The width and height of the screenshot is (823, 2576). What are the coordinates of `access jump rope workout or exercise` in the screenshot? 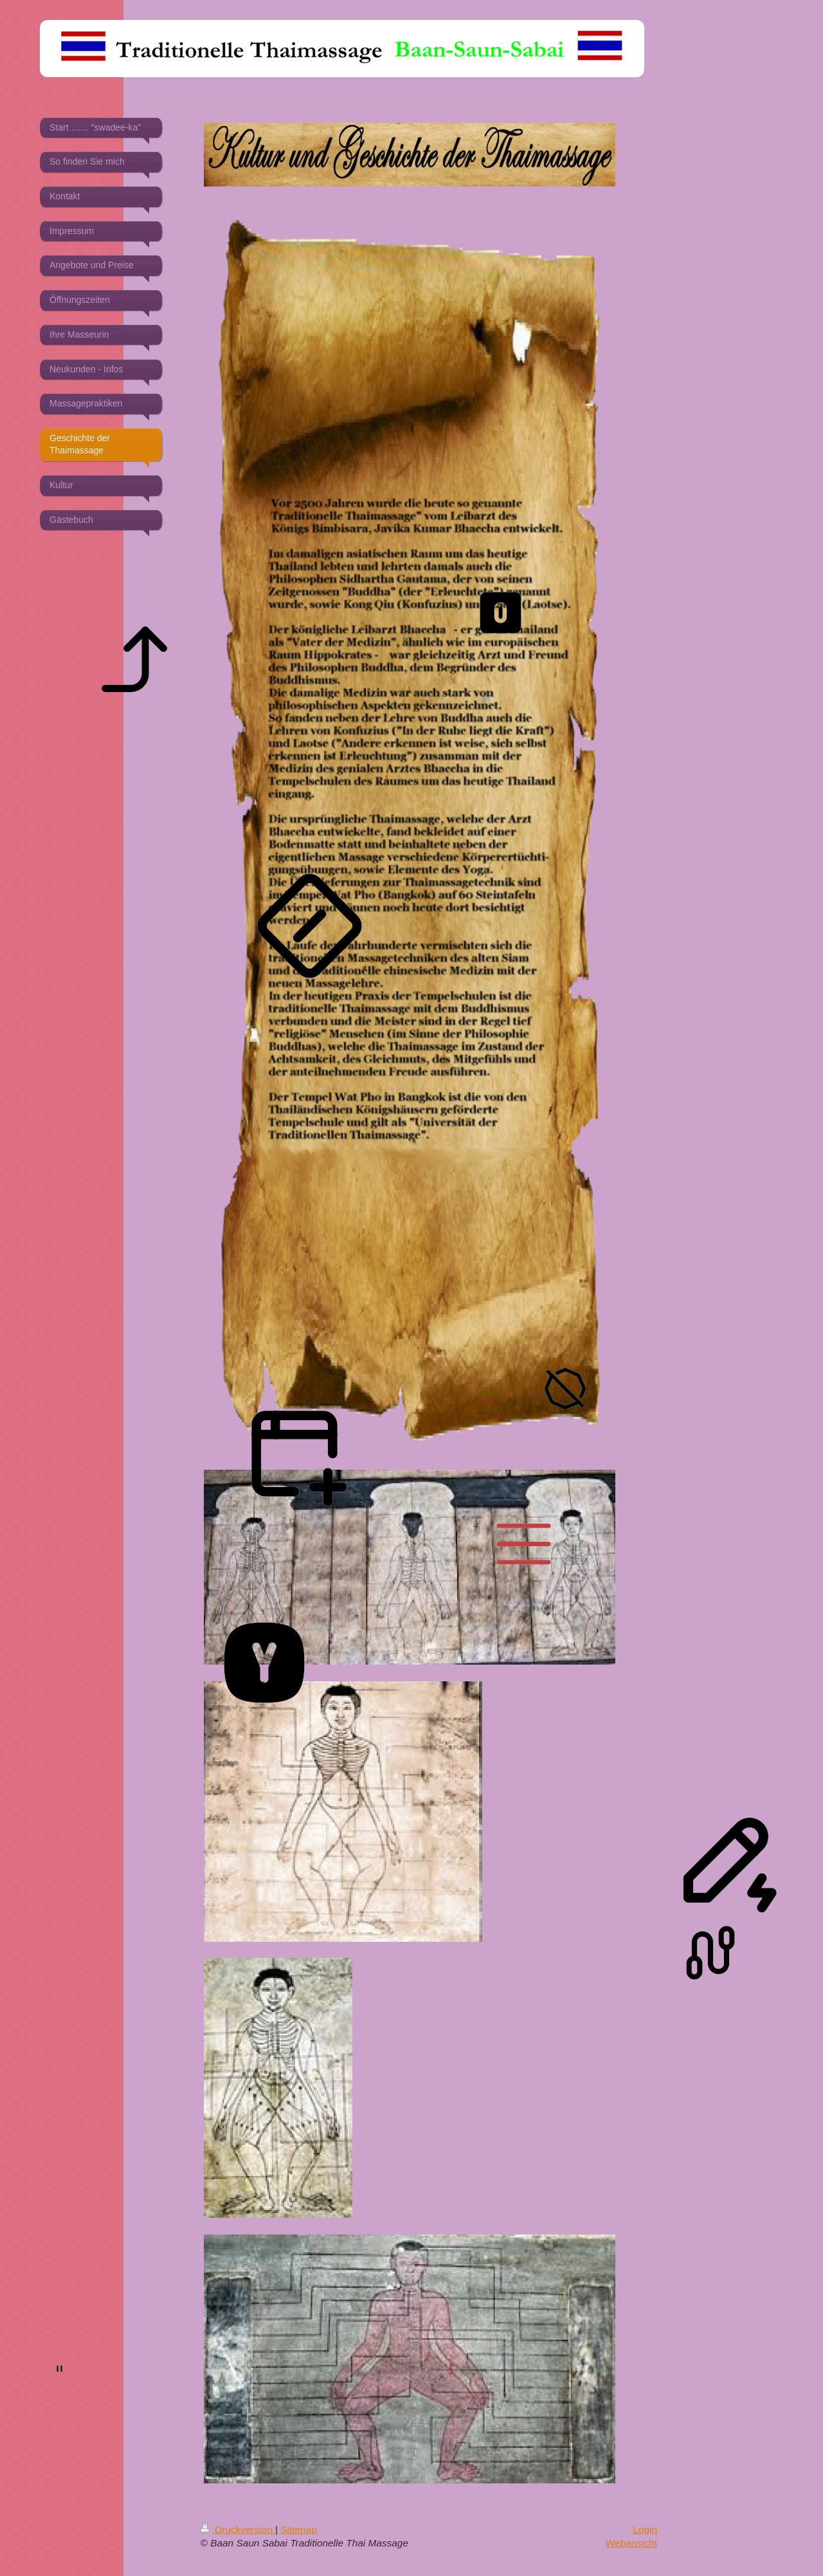 It's located at (710, 1953).